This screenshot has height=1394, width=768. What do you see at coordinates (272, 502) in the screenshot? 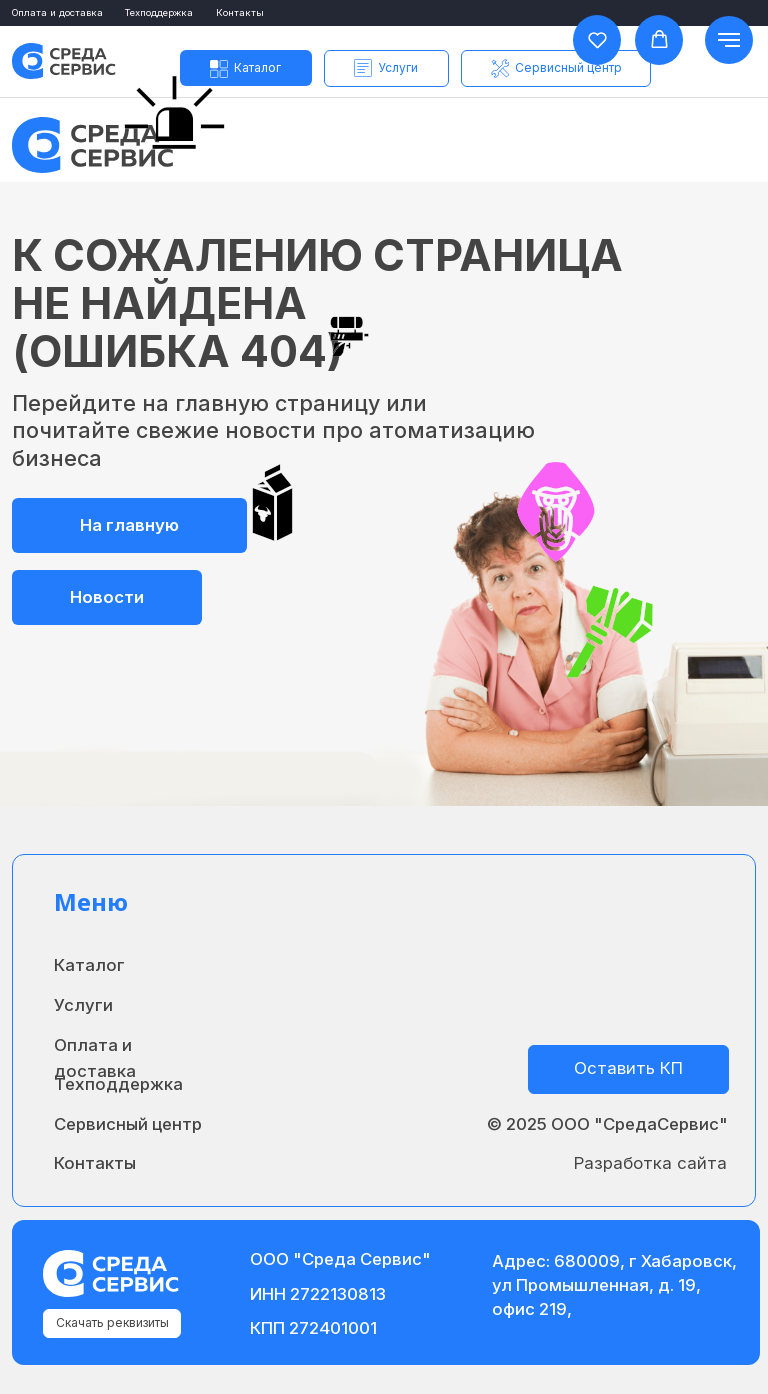
I see `milk or dairy product item in a game inventory` at bounding box center [272, 502].